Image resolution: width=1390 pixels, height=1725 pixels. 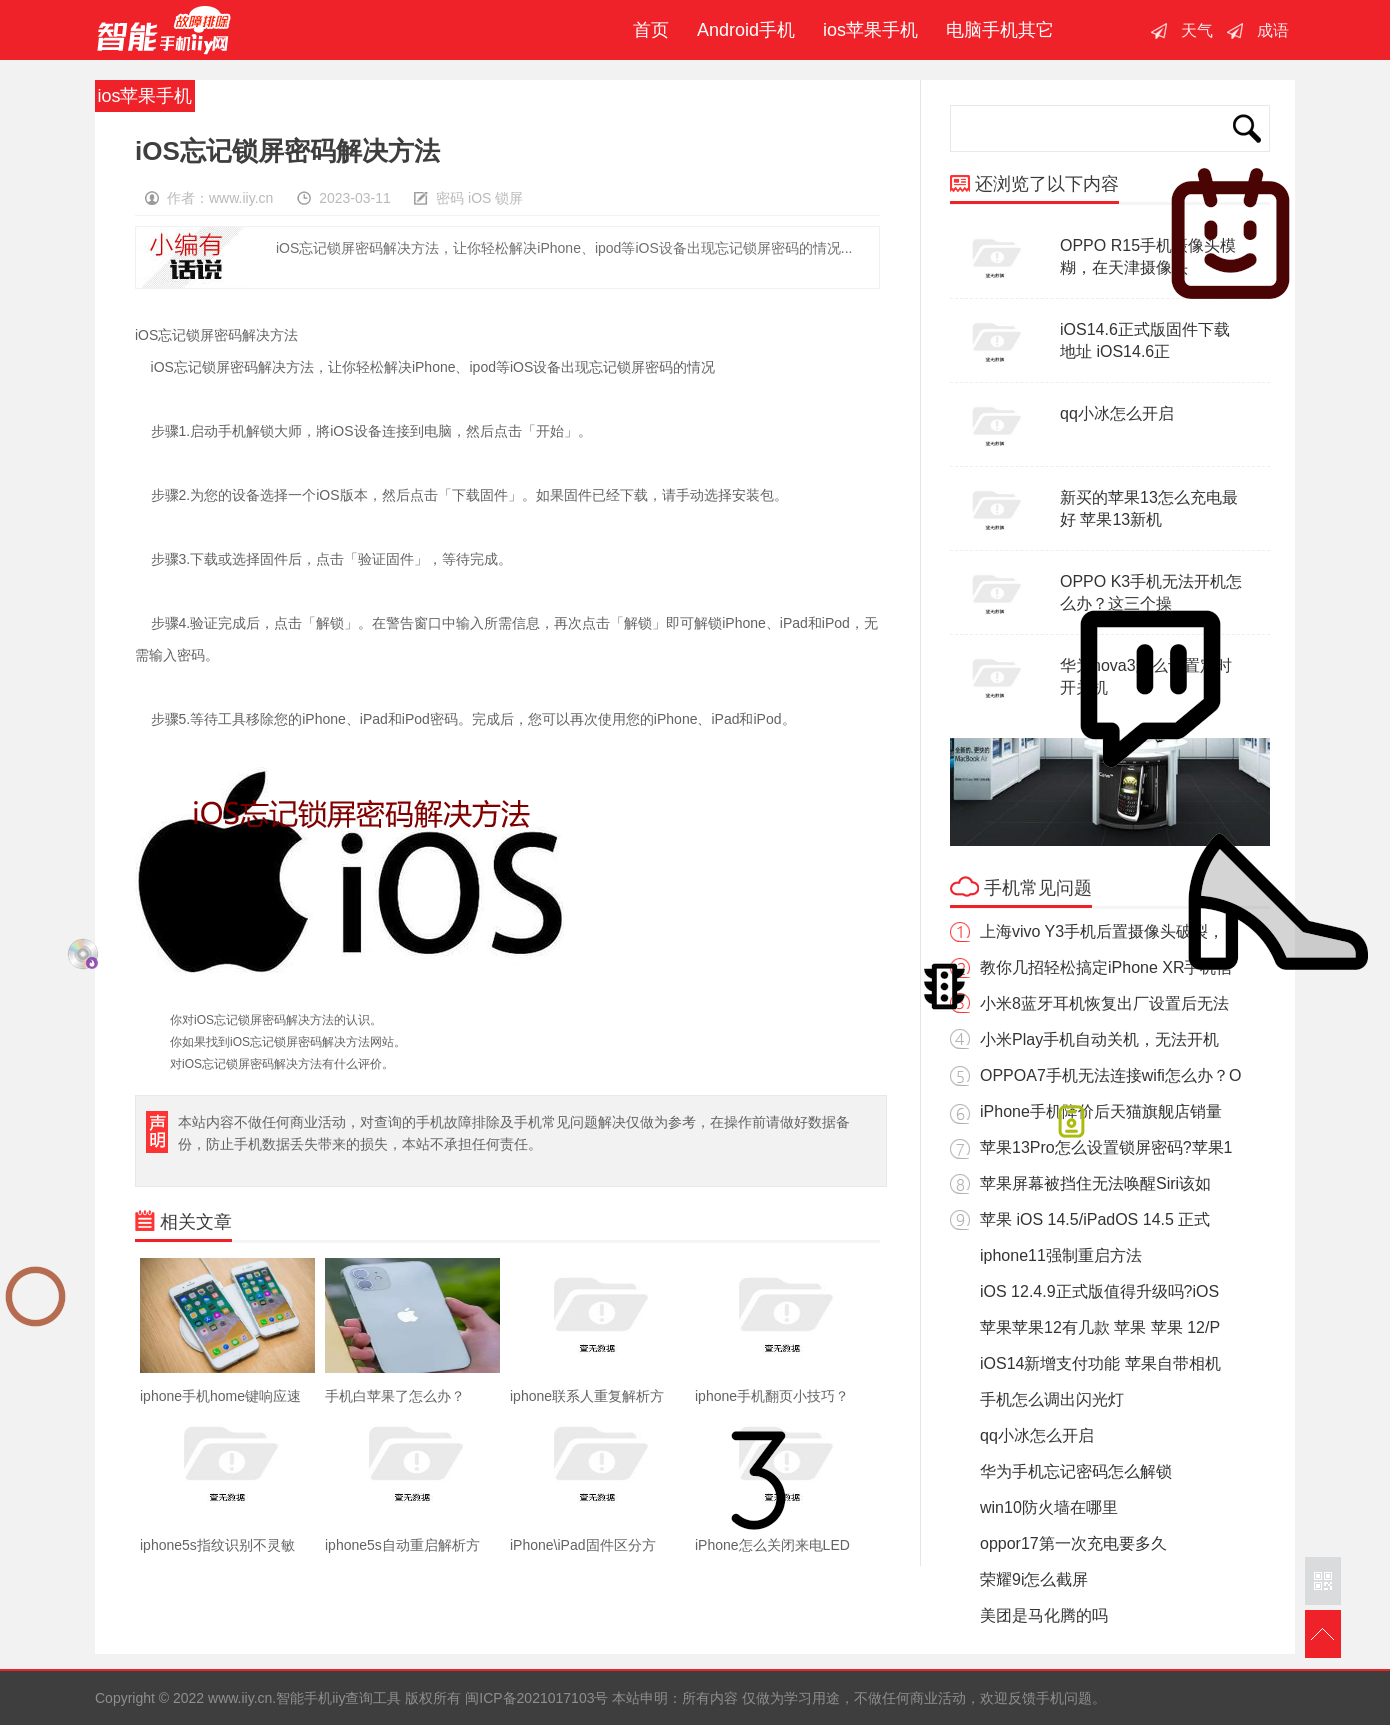 What do you see at coordinates (758, 1480) in the screenshot?
I see `indicates step three in a multi-step process` at bounding box center [758, 1480].